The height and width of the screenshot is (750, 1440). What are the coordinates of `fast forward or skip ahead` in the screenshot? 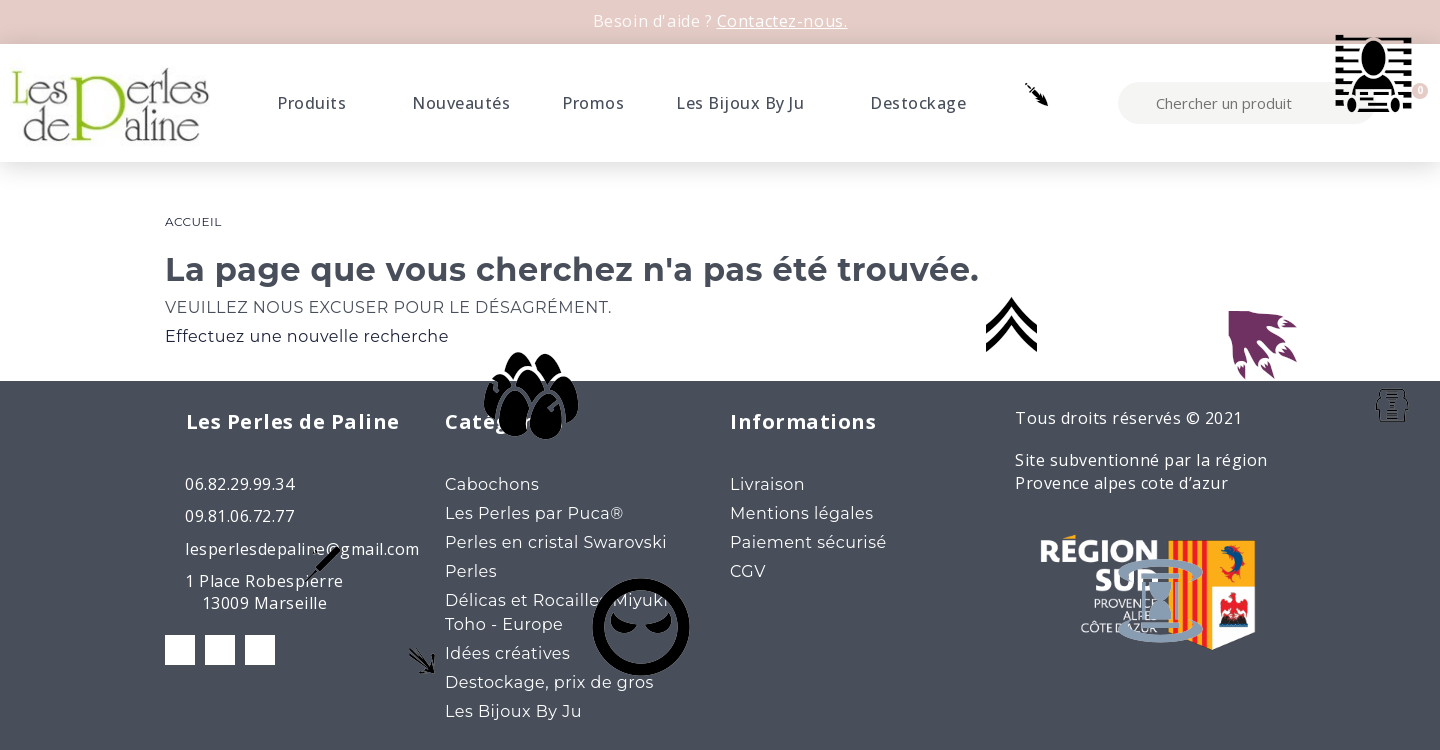 It's located at (422, 661).